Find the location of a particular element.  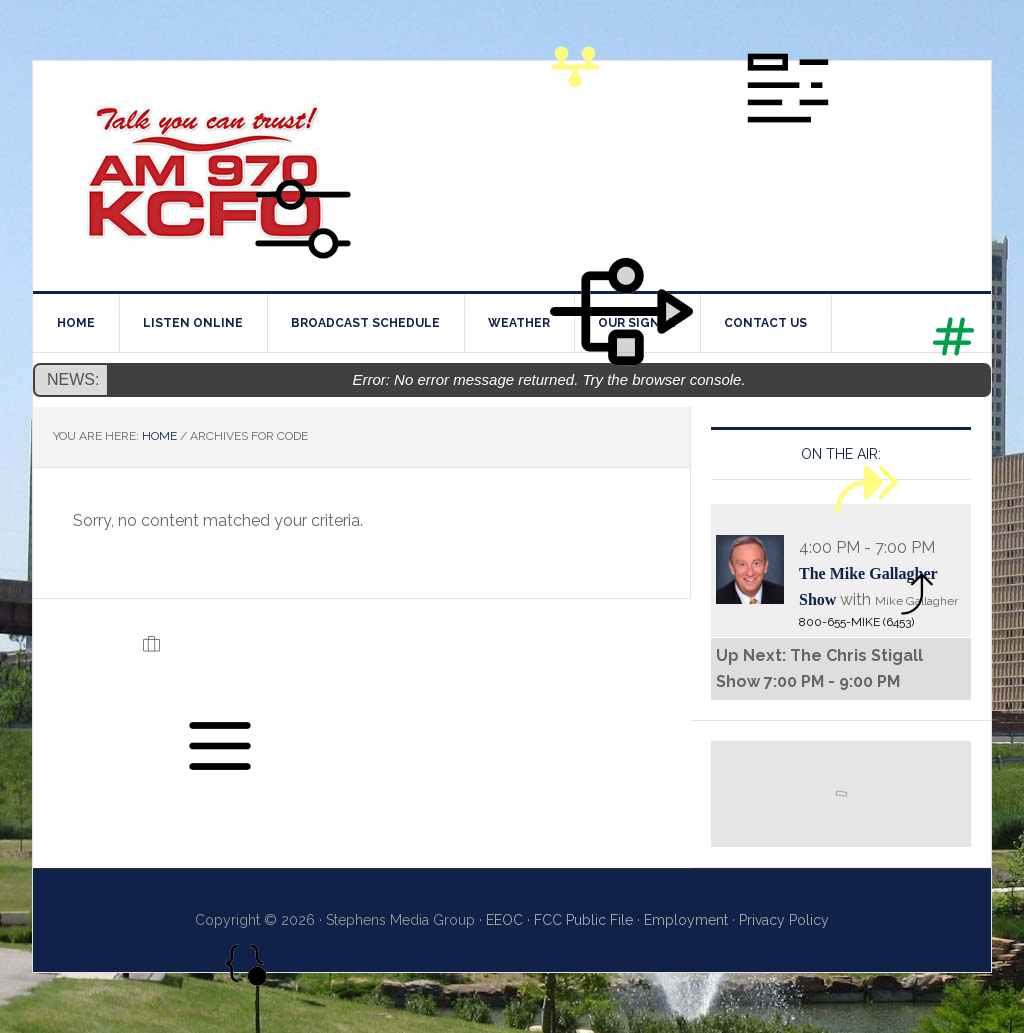

forward or share content to multiple recipients is located at coordinates (866, 489).